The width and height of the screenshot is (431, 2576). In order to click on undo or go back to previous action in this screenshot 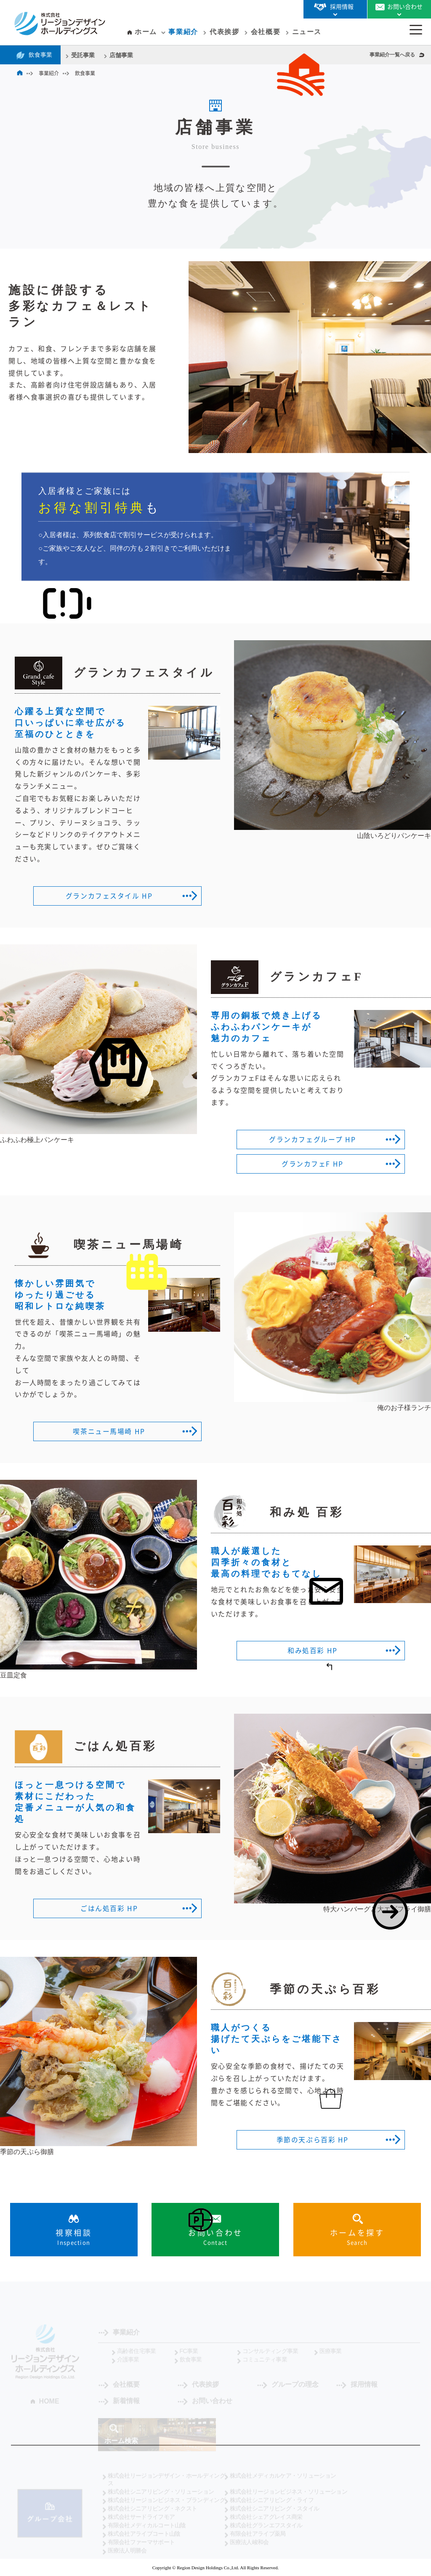, I will do `click(330, 1667)`.